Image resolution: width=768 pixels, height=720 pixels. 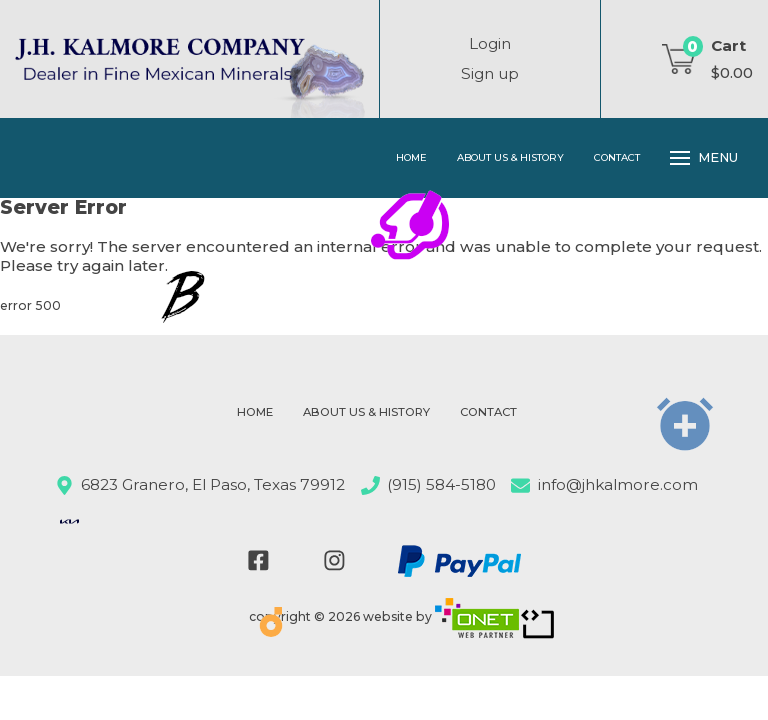 I want to click on open zoiper VoIP calling app, so click(x=410, y=225).